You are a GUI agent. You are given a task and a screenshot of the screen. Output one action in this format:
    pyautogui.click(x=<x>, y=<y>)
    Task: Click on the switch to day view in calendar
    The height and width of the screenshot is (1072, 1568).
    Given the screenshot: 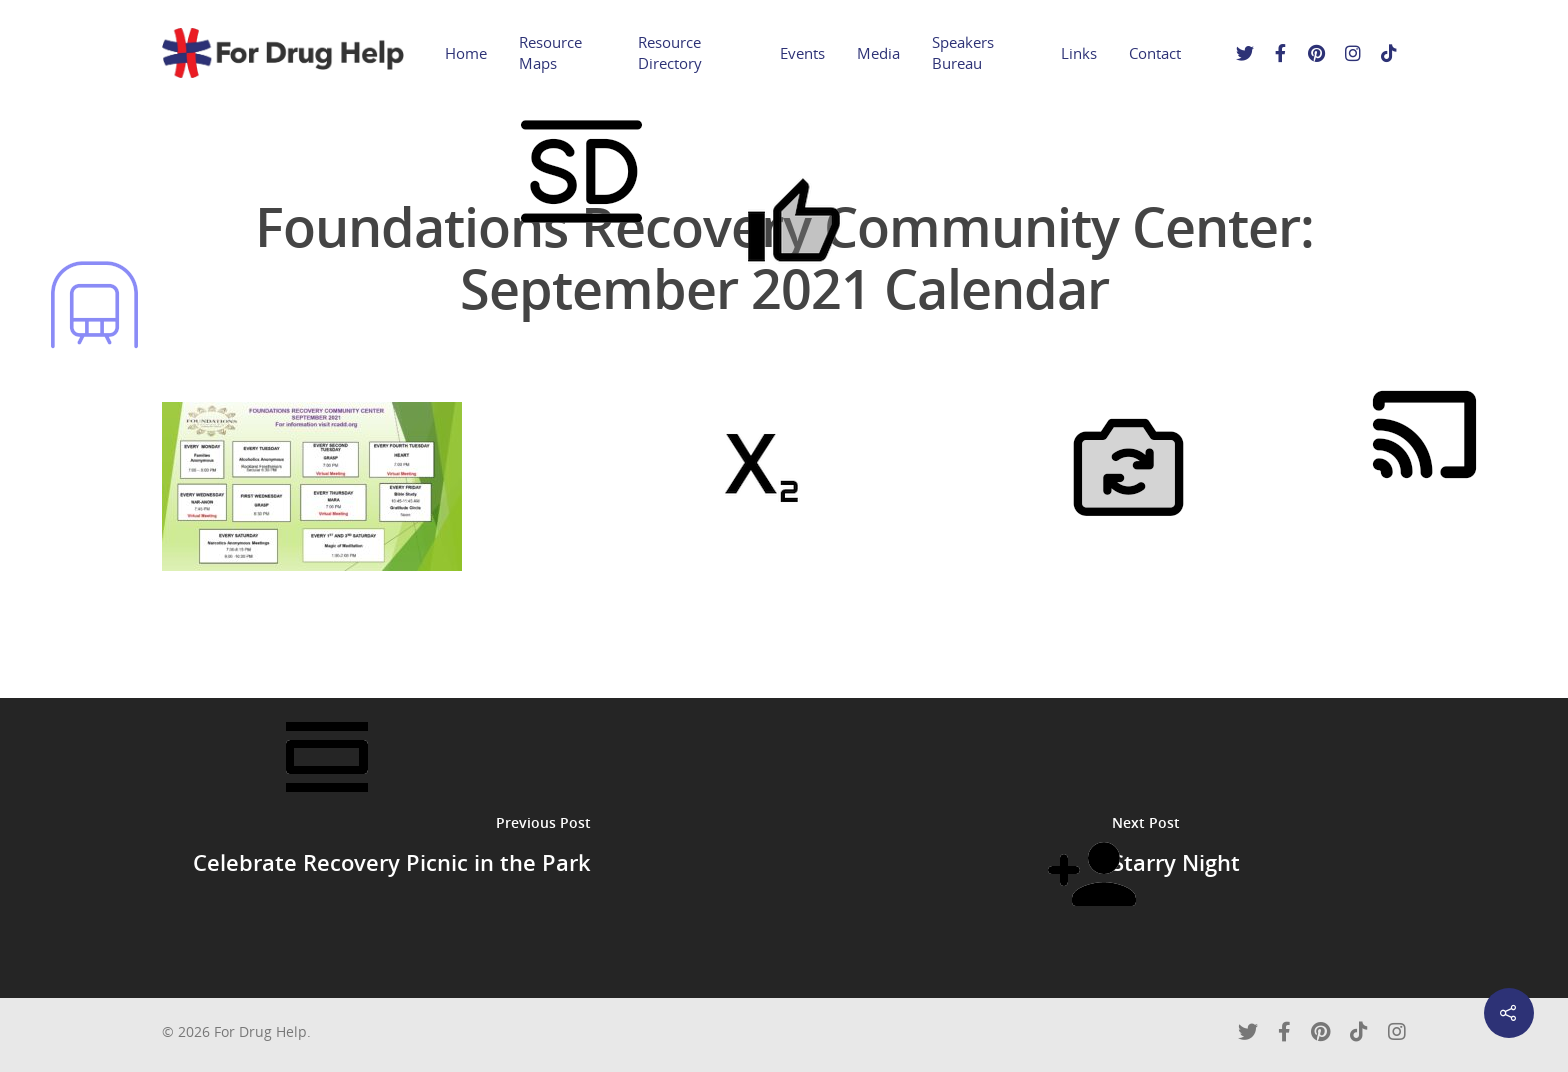 What is the action you would take?
    pyautogui.click(x=329, y=757)
    